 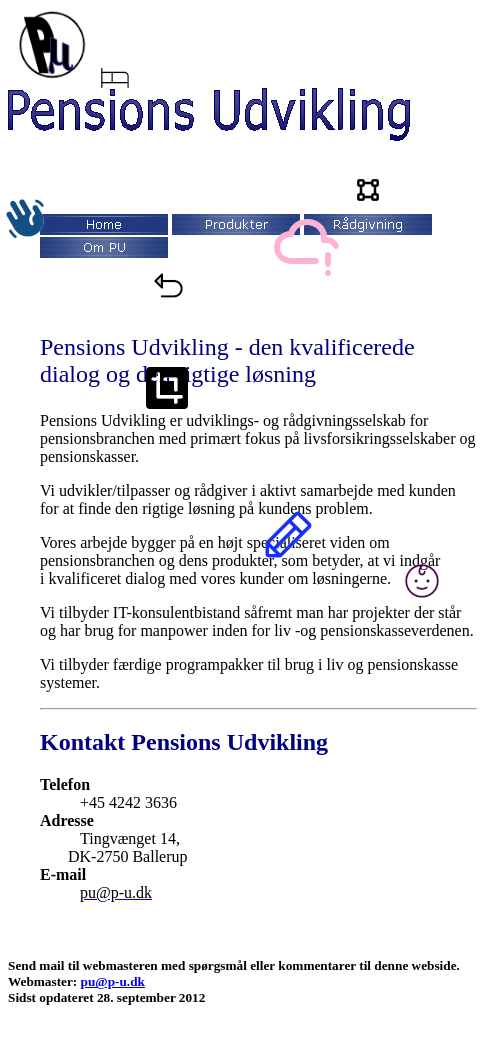 I want to click on view accommodation or hotel options, so click(x=114, y=78).